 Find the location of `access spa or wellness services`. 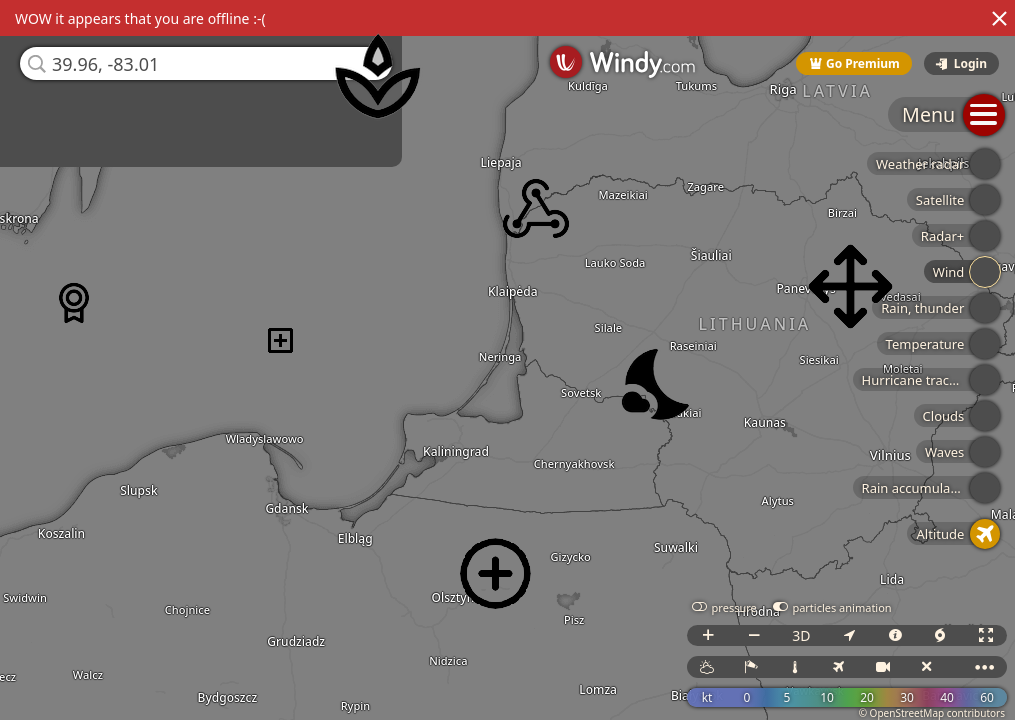

access spa or wellness services is located at coordinates (378, 76).